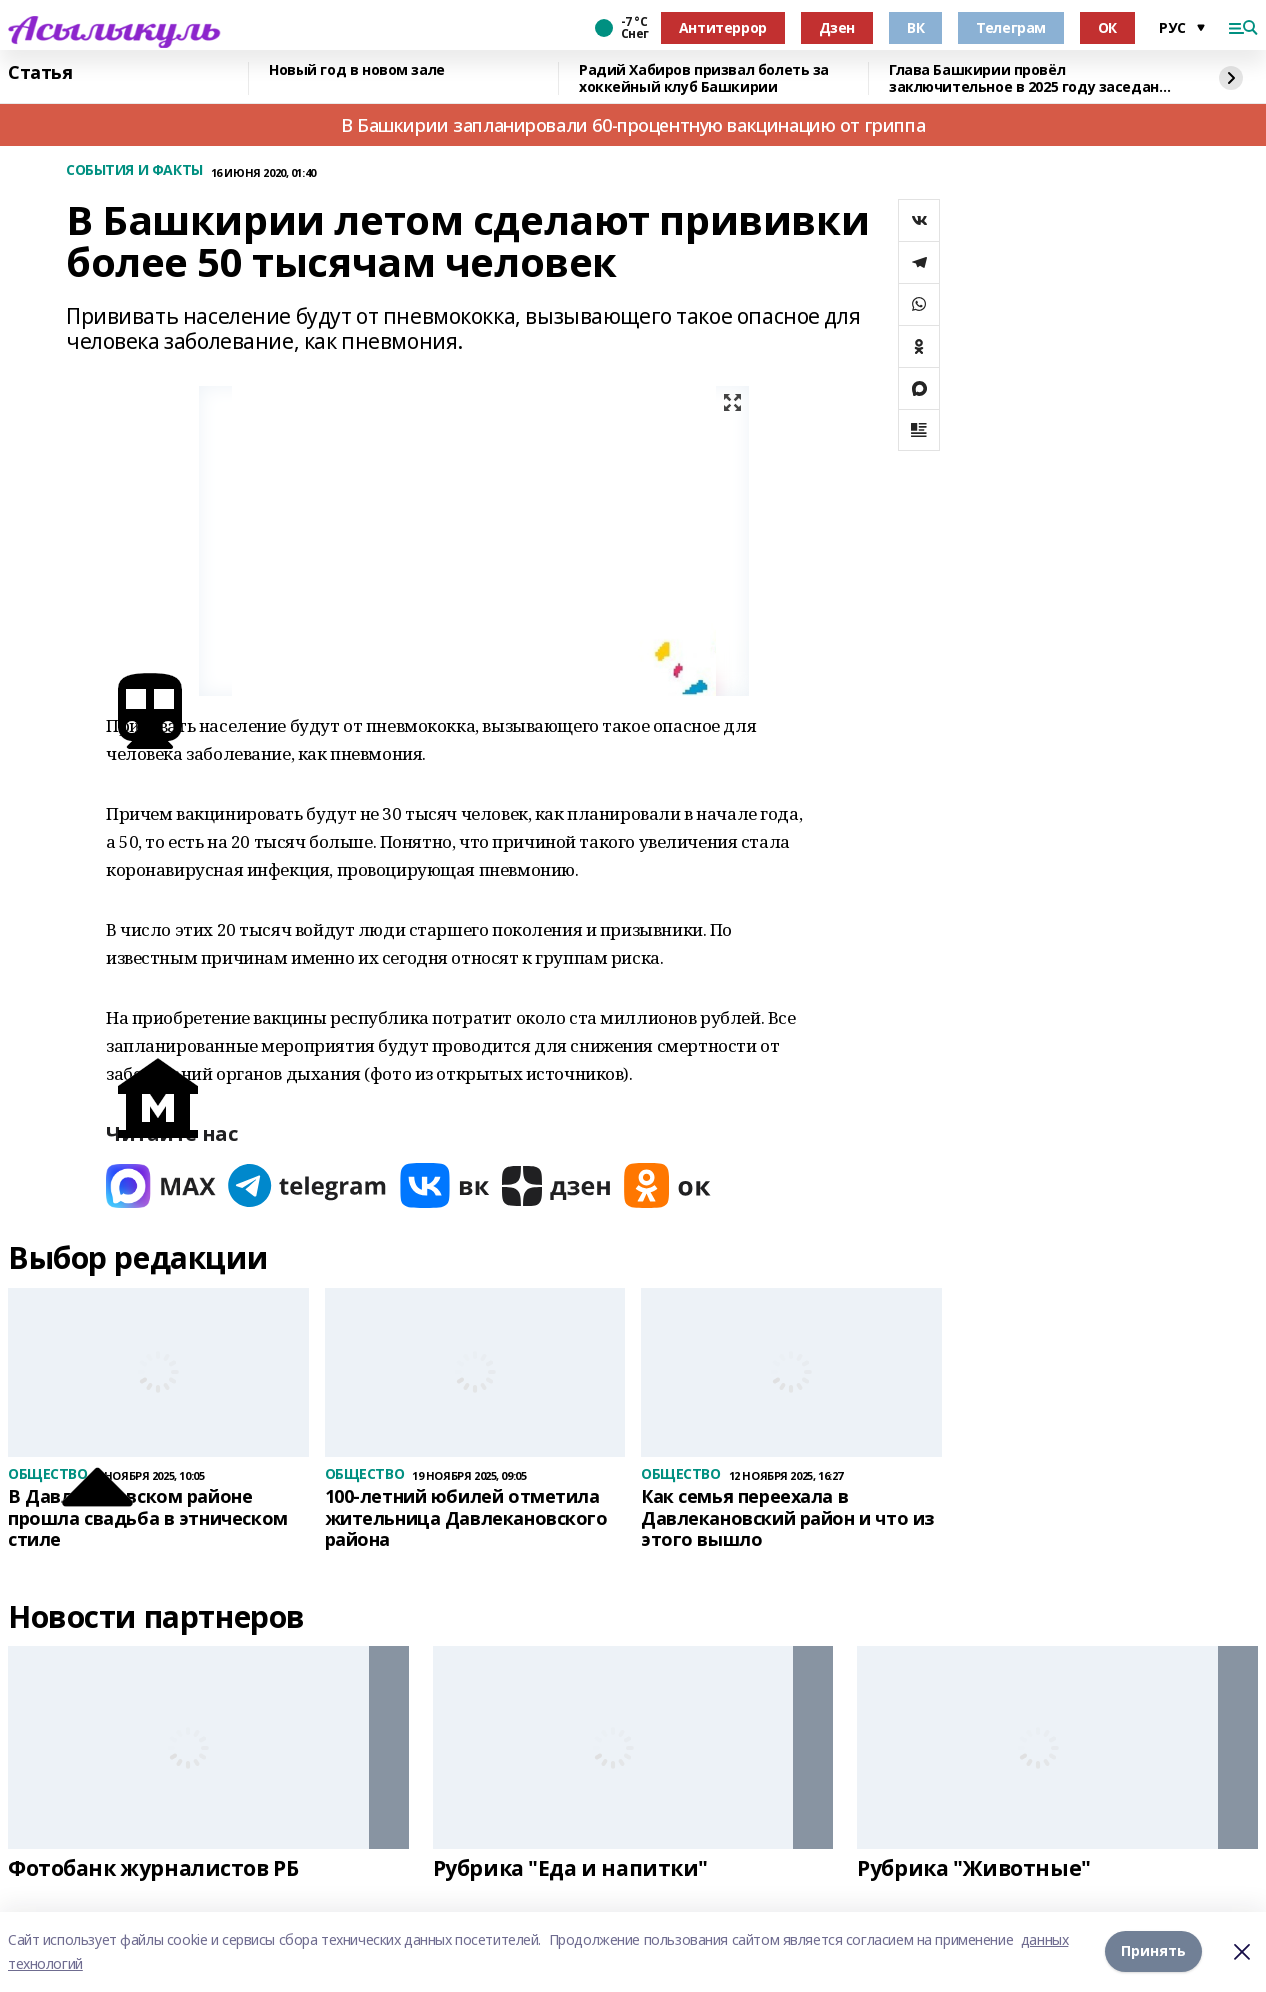  Describe the element at coordinates (97, 1506) in the screenshot. I see `navigate up or go to previous item` at that location.